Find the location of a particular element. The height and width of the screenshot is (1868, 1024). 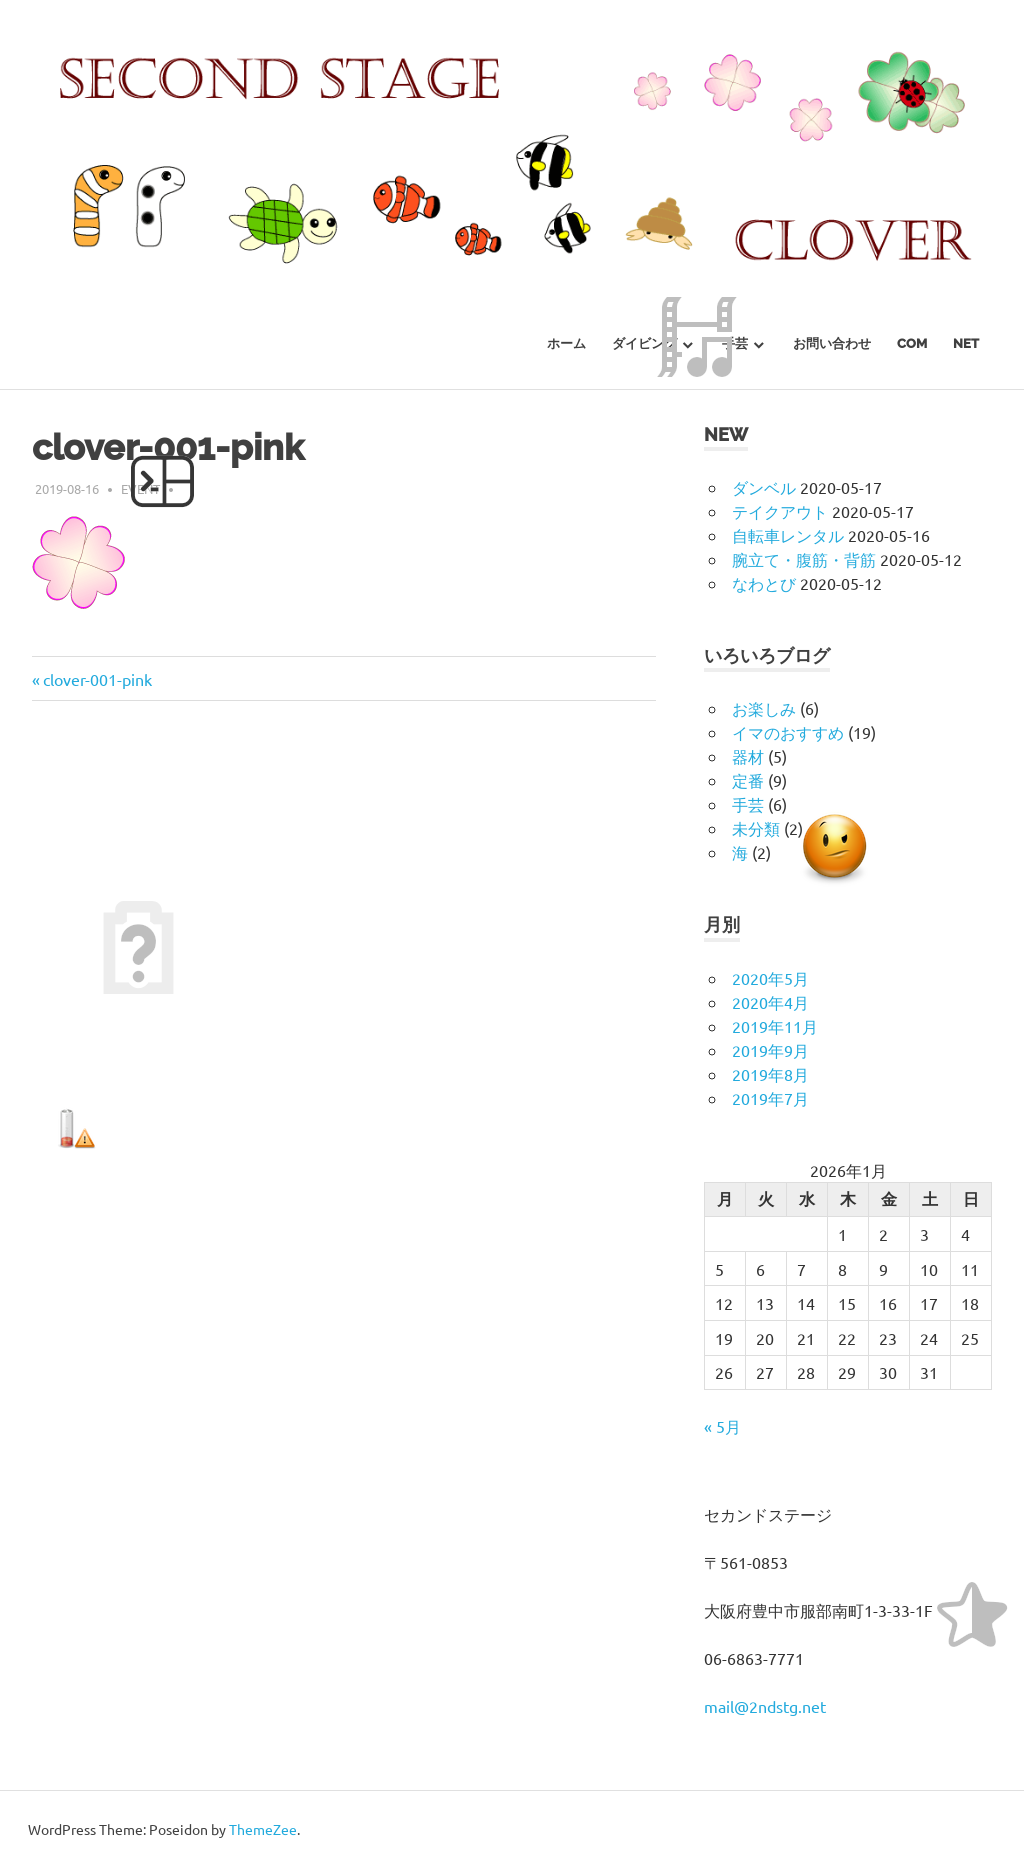

open tilix terminal emulator is located at coordinates (162, 479).